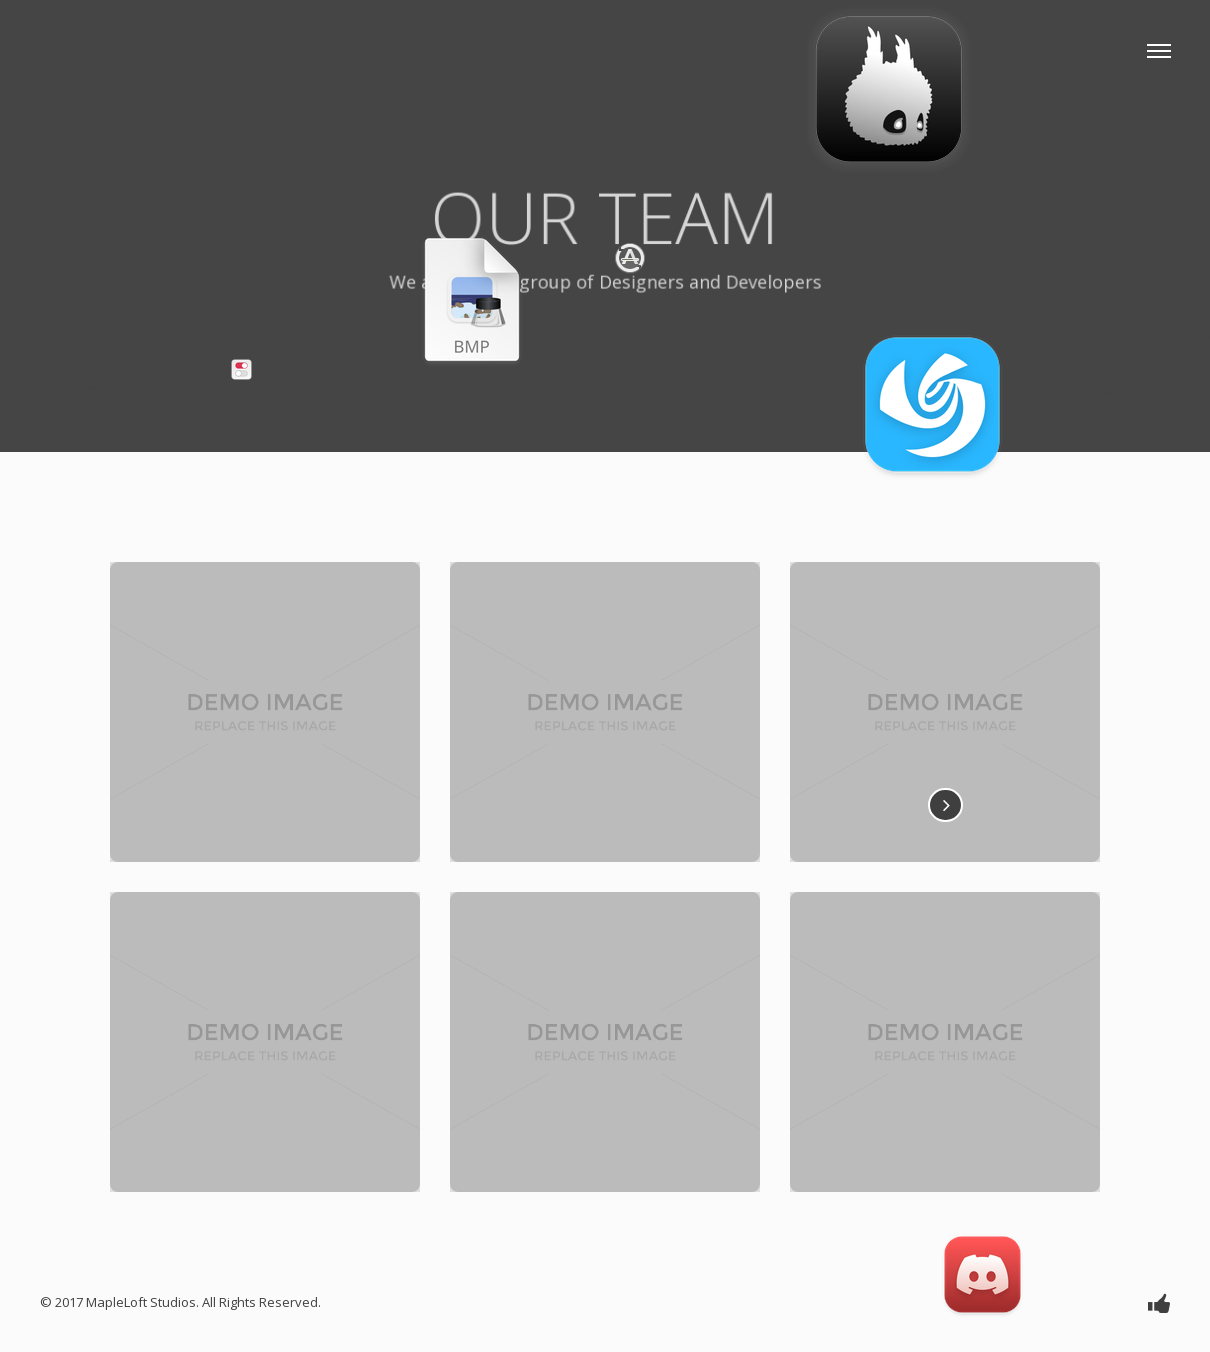 This screenshot has width=1210, height=1352. I want to click on open deepin operating system settings or app store, so click(932, 404).